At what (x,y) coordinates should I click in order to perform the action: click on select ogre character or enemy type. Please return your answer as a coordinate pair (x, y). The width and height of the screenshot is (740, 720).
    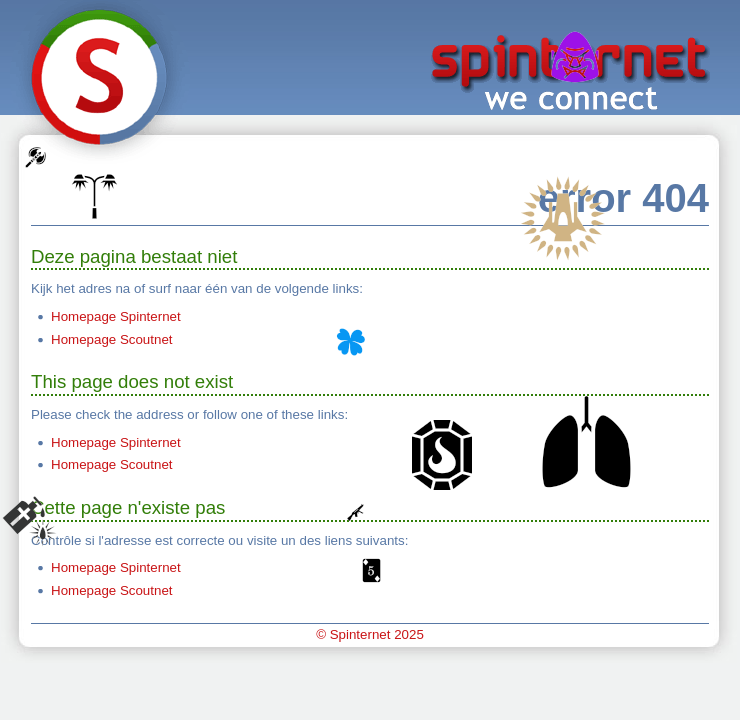
    Looking at the image, I should click on (575, 57).